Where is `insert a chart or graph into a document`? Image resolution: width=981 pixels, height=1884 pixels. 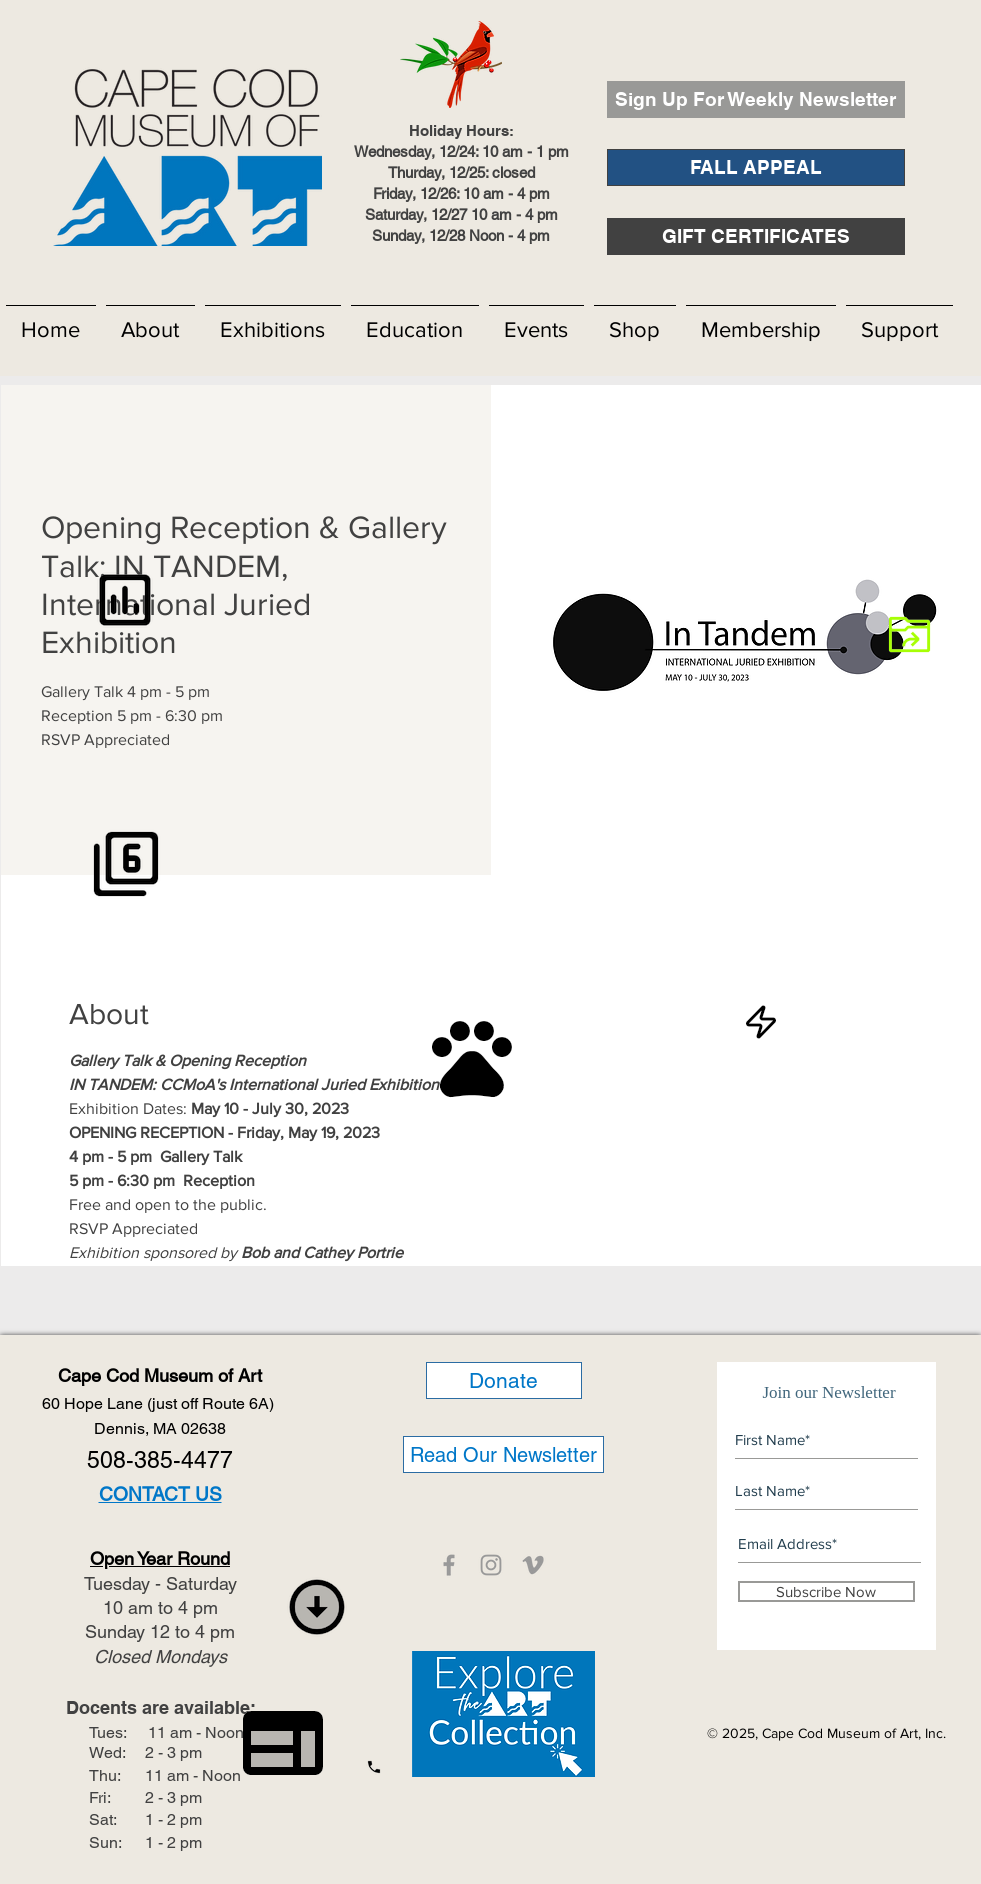 insert a chart or graph into a document is located at coordinates (125, 600).